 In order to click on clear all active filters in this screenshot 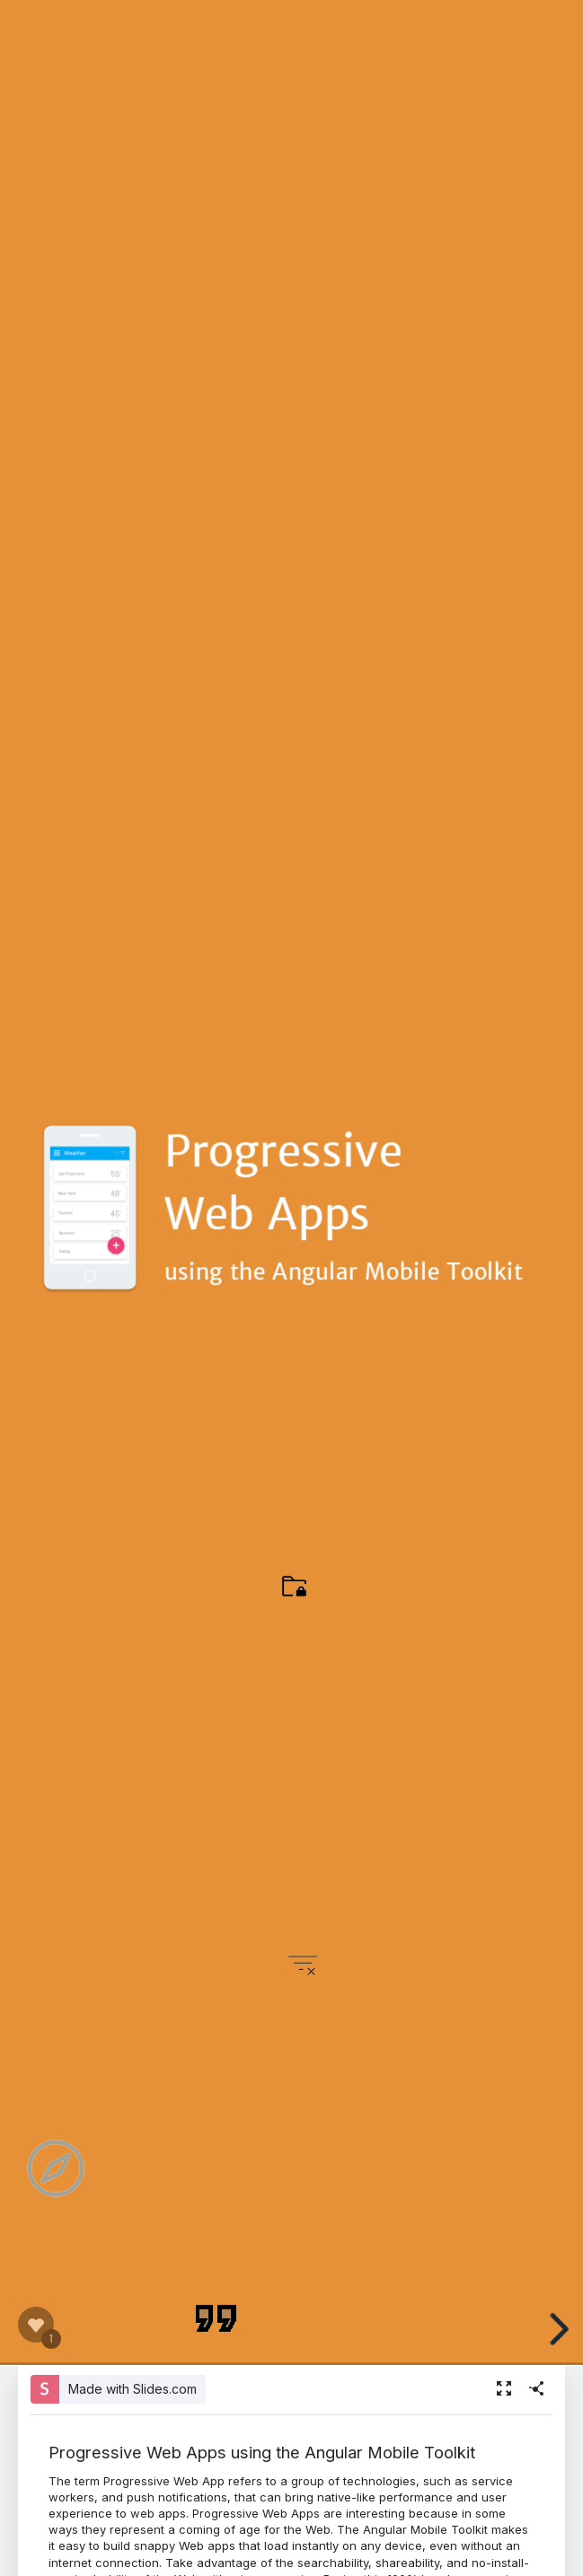, I will do `click(303, 1962)`.